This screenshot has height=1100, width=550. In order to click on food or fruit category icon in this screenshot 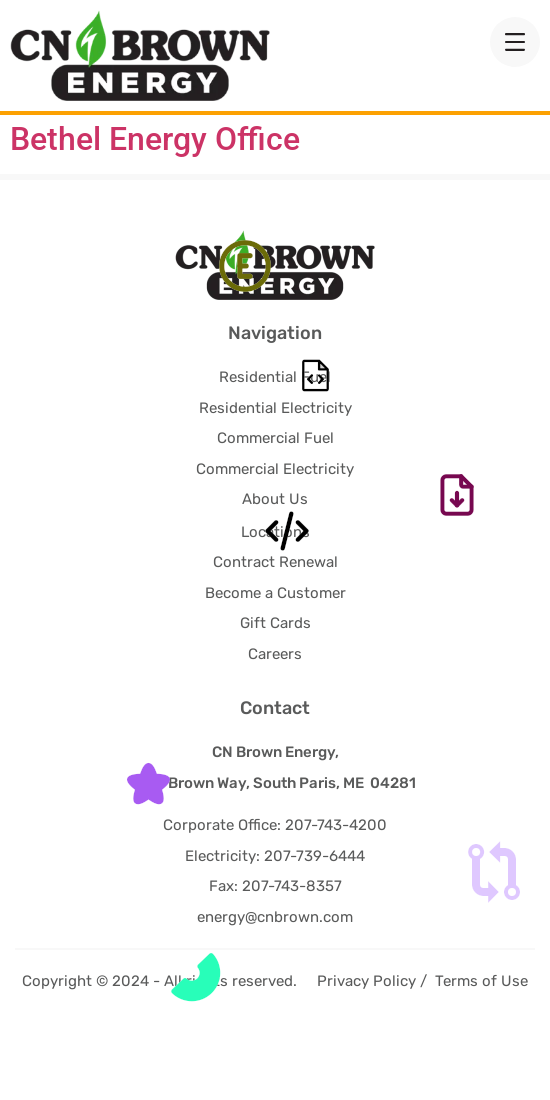, I will do `click(197, 978)`.